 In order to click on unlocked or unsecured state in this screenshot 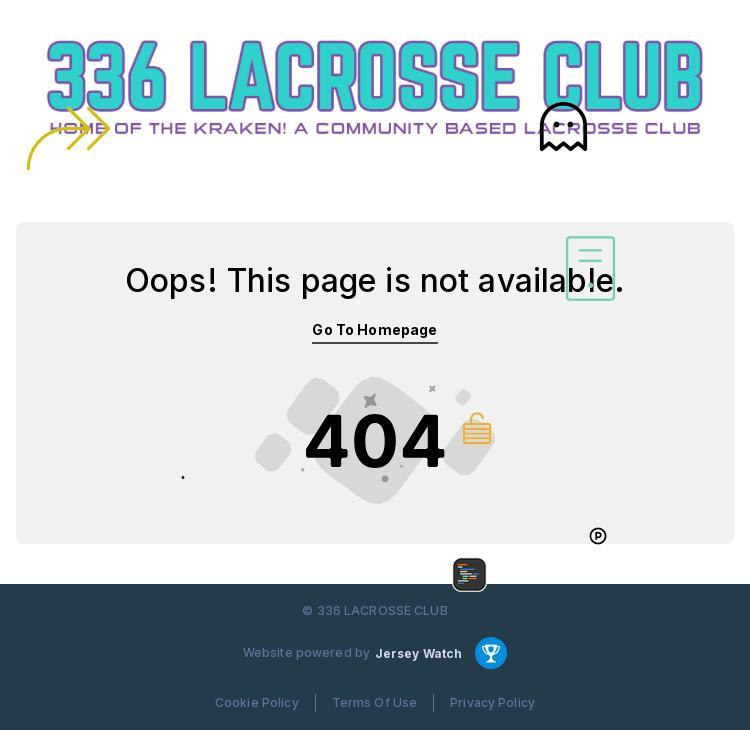, I will do `click(477, 430)`.